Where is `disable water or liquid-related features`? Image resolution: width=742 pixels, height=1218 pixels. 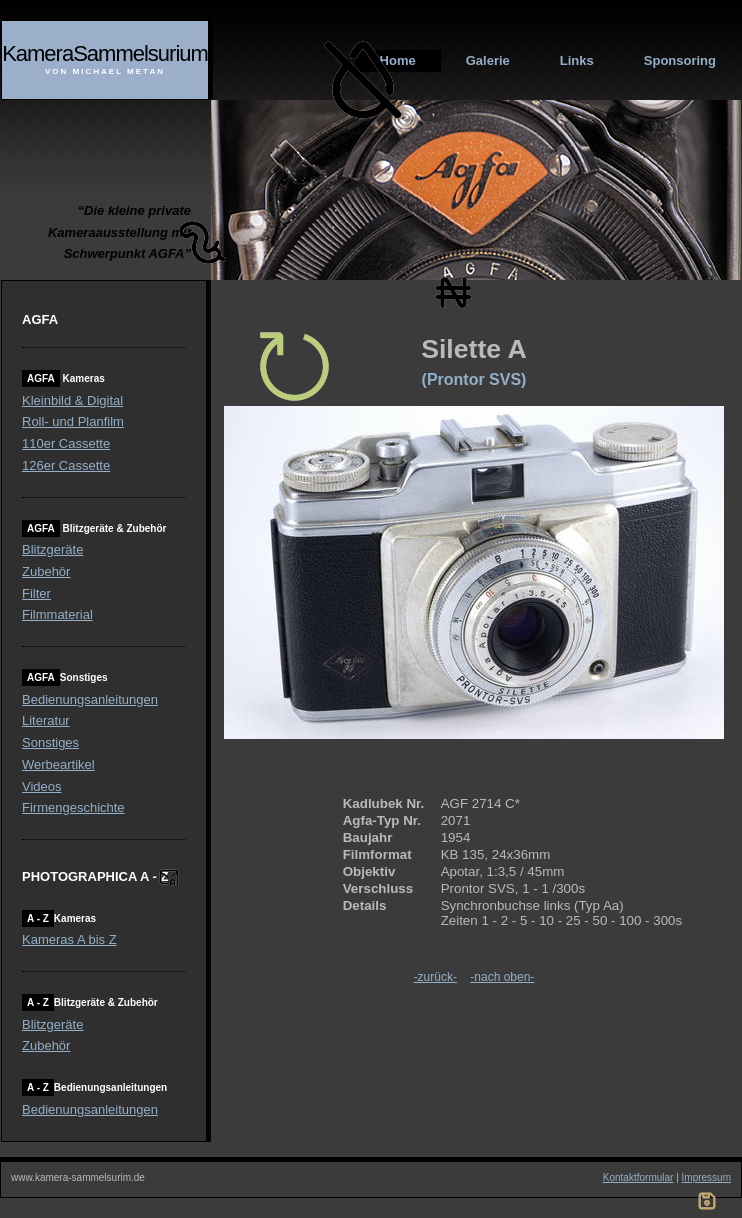 disable water or liquid-related features is located at coordinates (363, 80).